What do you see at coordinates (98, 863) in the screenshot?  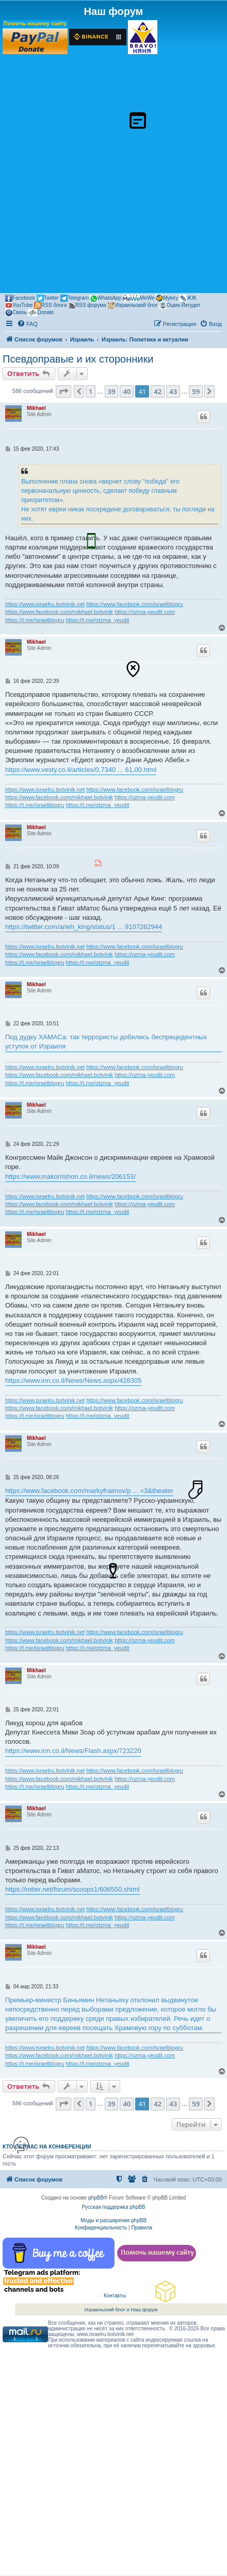 I see `open or view an INI configuration file` at bounding box center [98, 863].